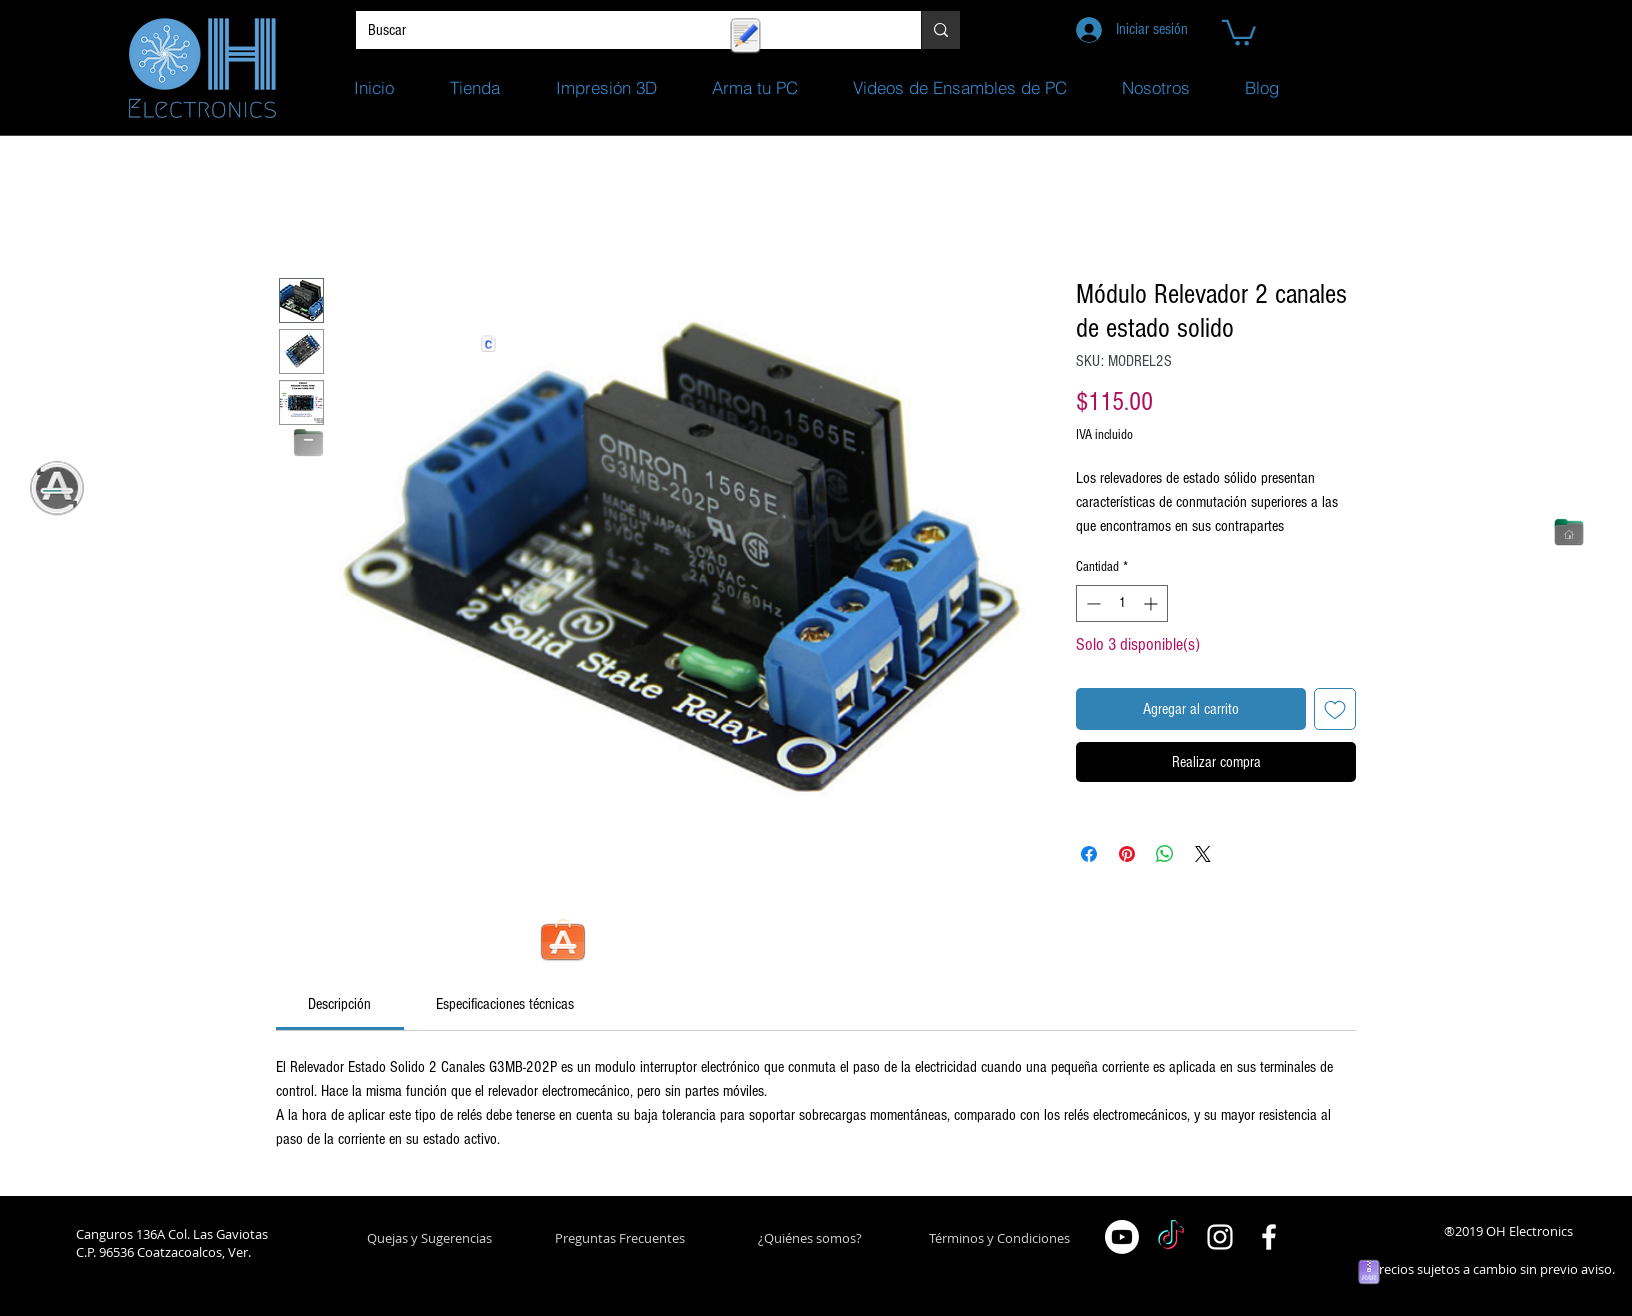 The width and height of the screenshot is (1632, 1316). Describe the element at coordinates (745, 35) in the screenshot. I see `open gedit text editor` at that location.